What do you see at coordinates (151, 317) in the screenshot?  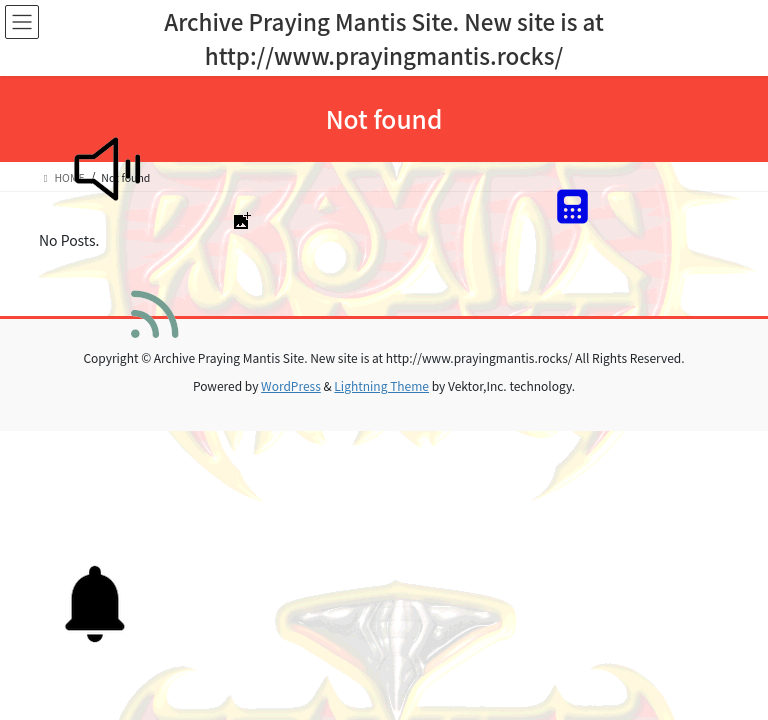 I see `subscribe to RSS feed` at bounding box center [151, 317].